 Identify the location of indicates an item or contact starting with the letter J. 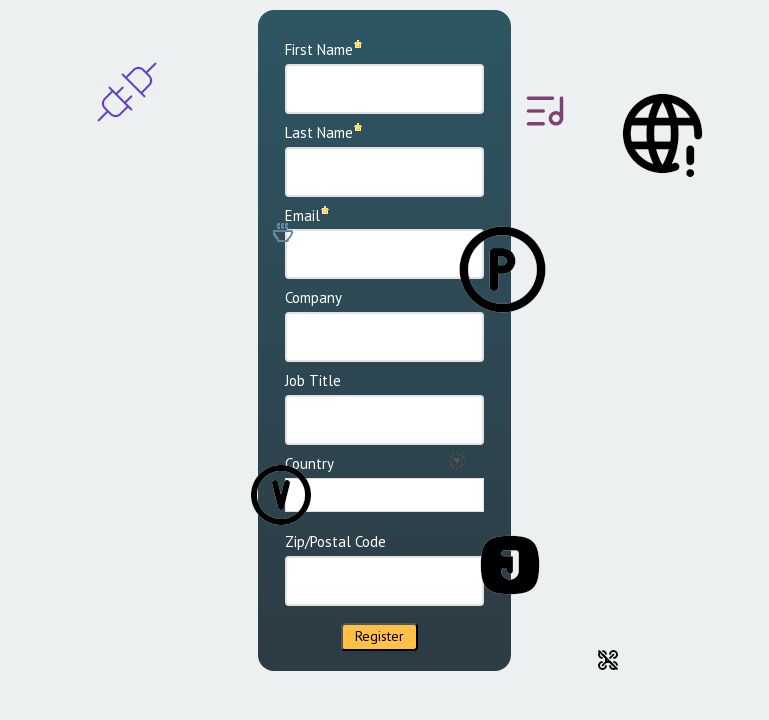
(510, 565).